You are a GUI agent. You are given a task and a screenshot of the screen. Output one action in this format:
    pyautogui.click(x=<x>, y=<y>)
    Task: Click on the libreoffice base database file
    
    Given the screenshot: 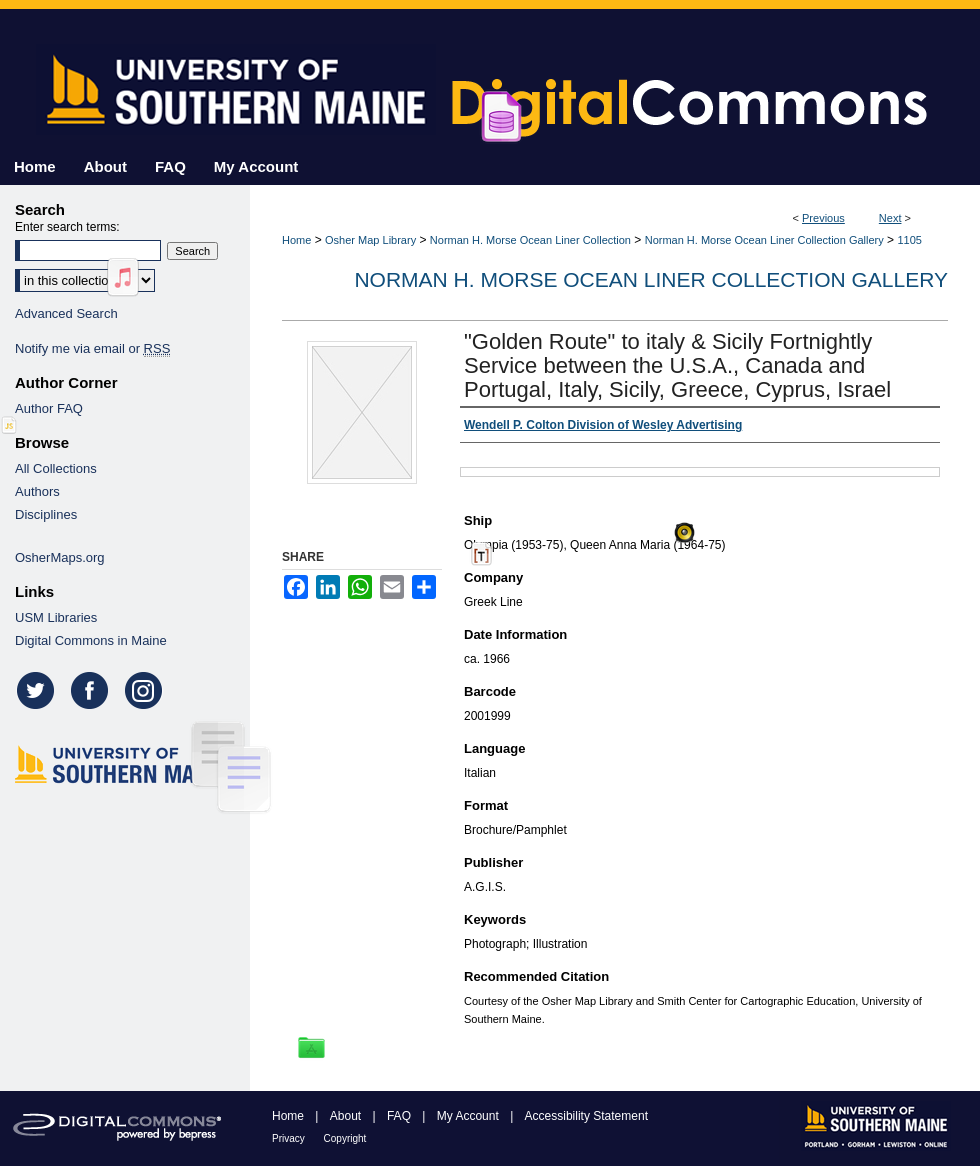 What is the action you would take?
    pyautogui.click(x=501, y=116)
    